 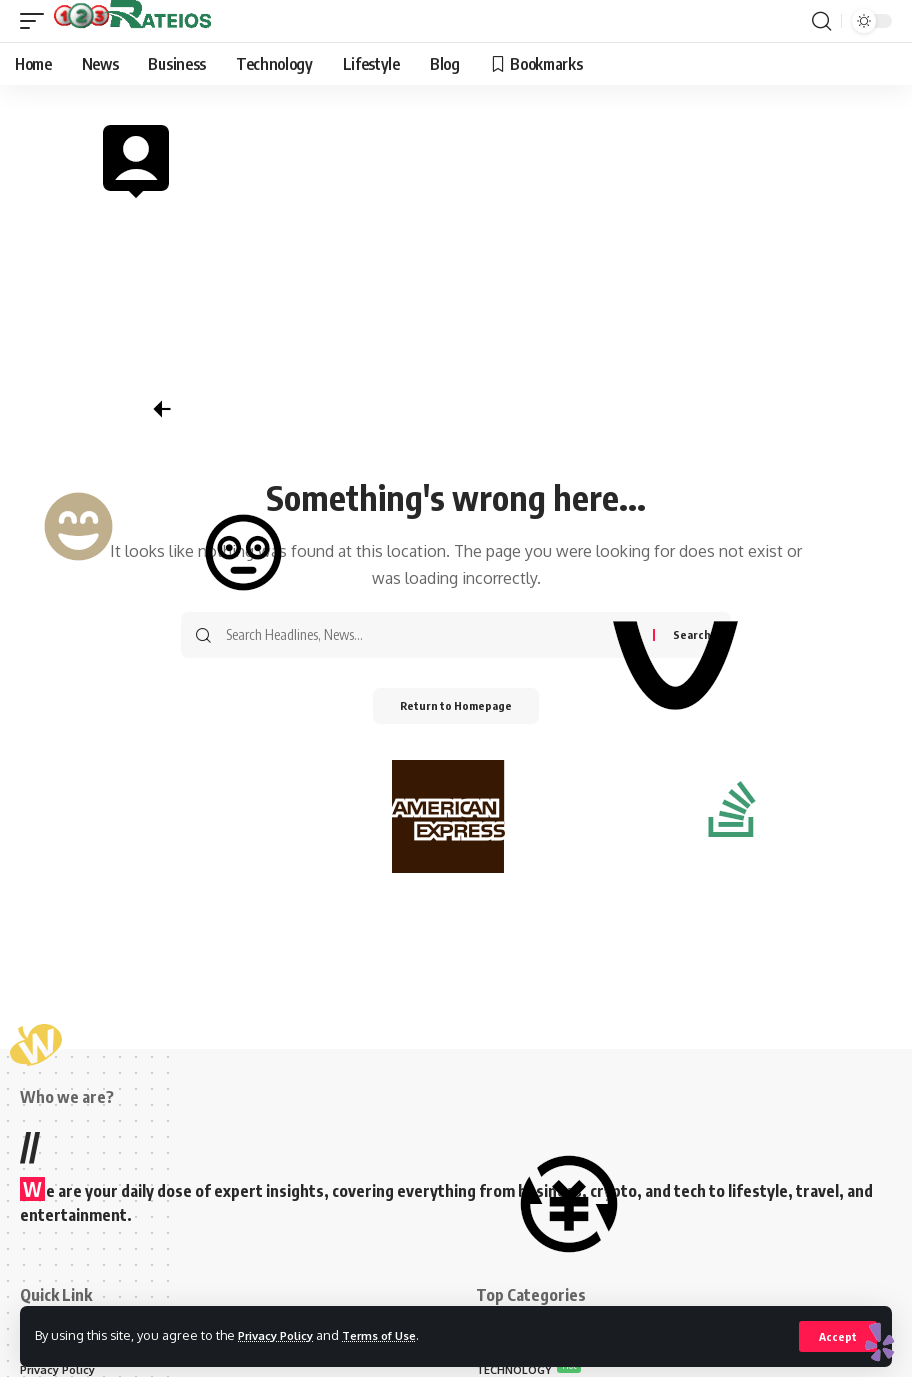 I want to click on go back to the previous screen, so click(x=162, y=409).